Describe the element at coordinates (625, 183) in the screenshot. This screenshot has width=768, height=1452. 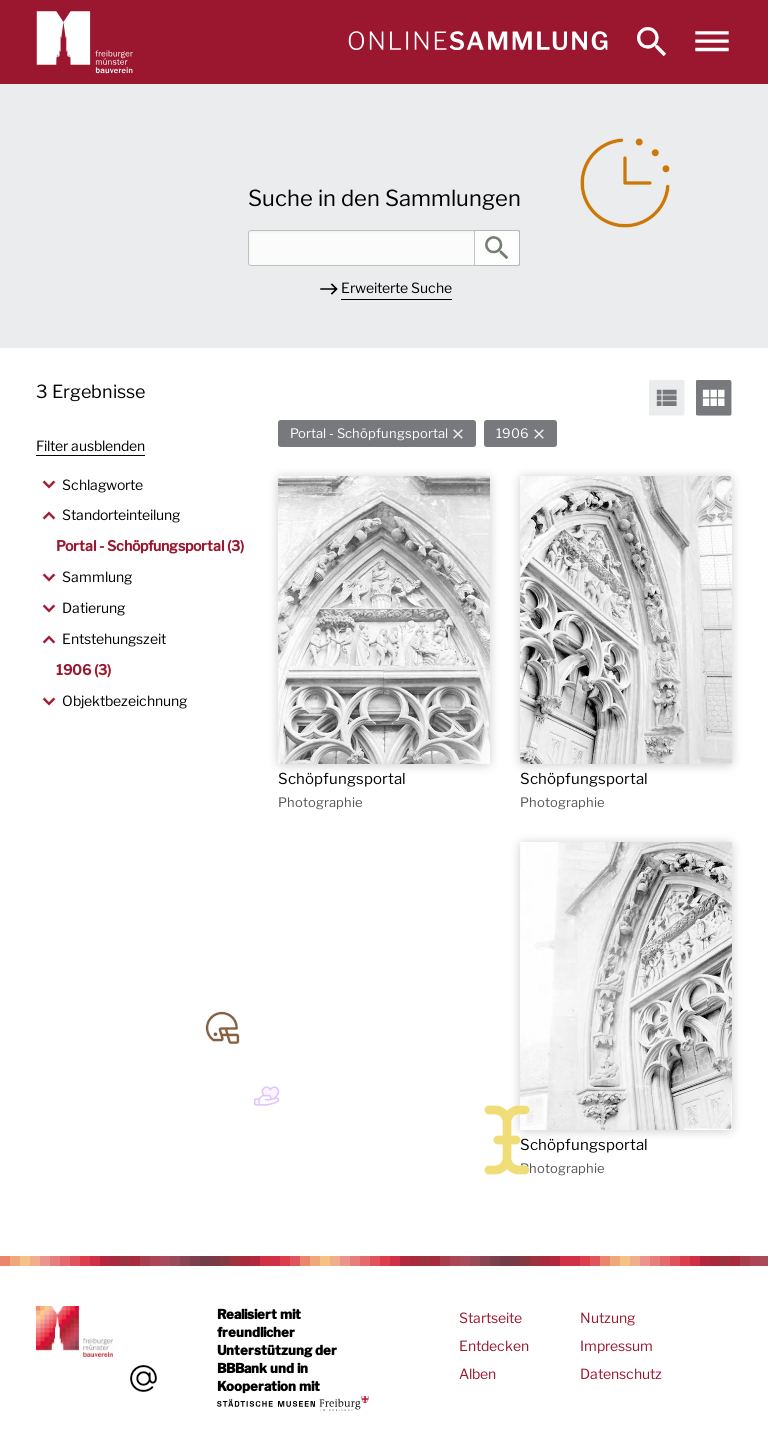
I see `view countdown timer` at that location.